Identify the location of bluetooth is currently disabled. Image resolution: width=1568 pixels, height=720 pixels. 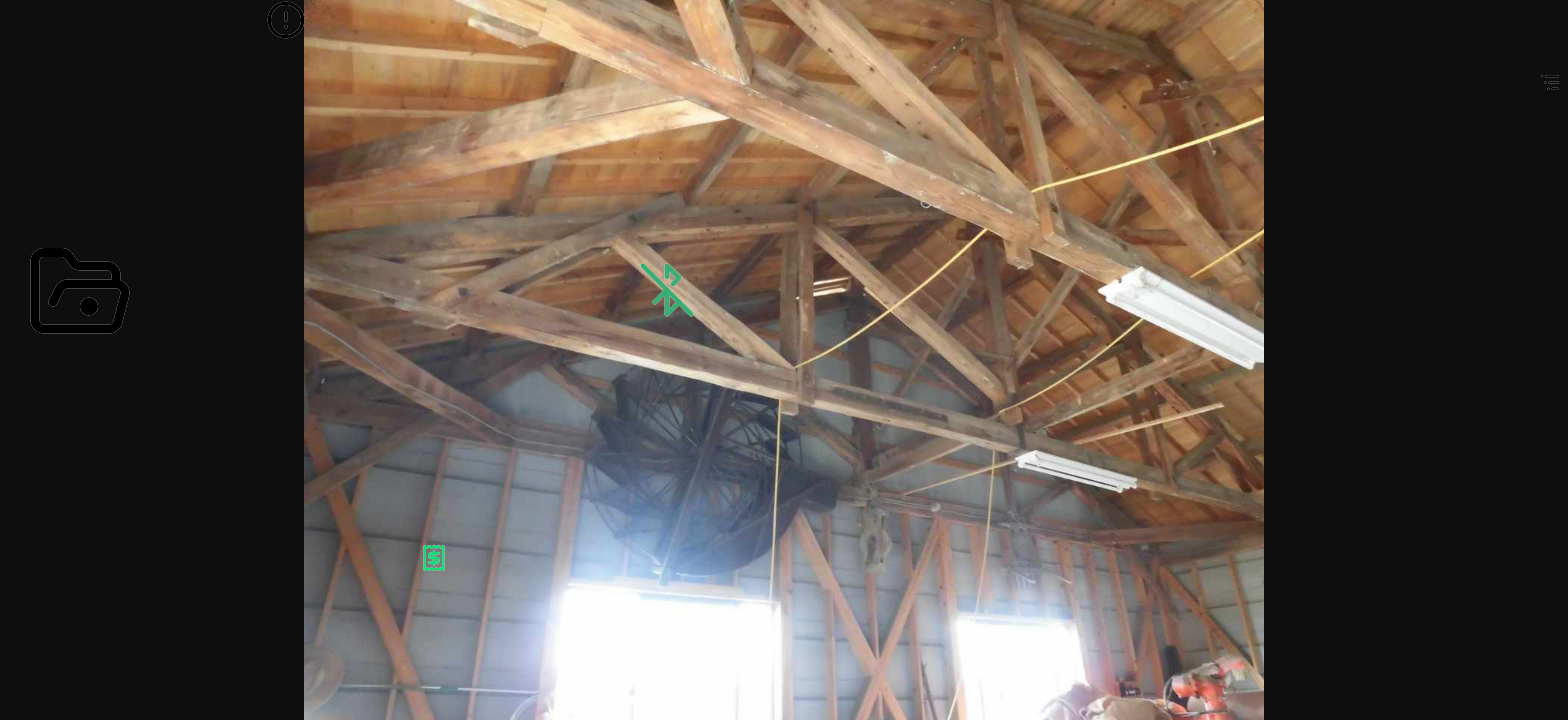
(667, 290).